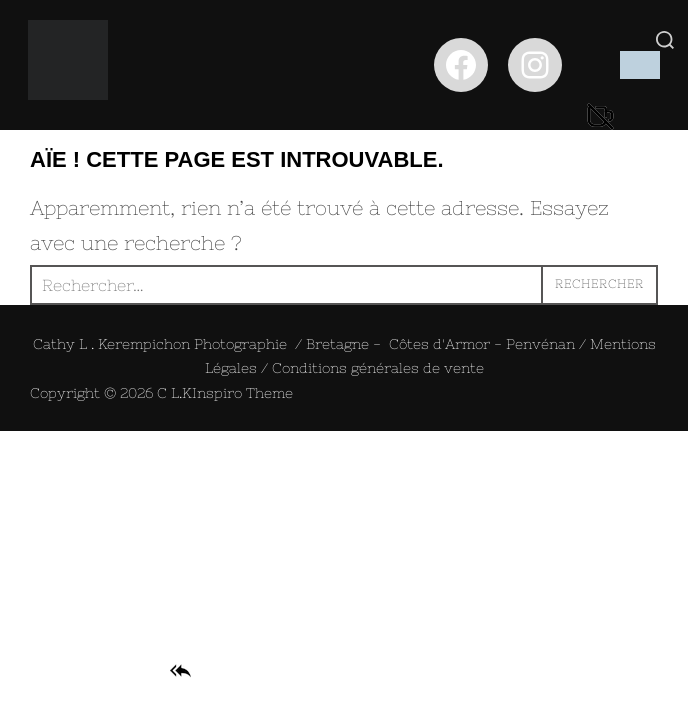 Image resolution: width=688 pixels, height=720 pixels. I want to click on no beverages allowed, so click(600, 116).